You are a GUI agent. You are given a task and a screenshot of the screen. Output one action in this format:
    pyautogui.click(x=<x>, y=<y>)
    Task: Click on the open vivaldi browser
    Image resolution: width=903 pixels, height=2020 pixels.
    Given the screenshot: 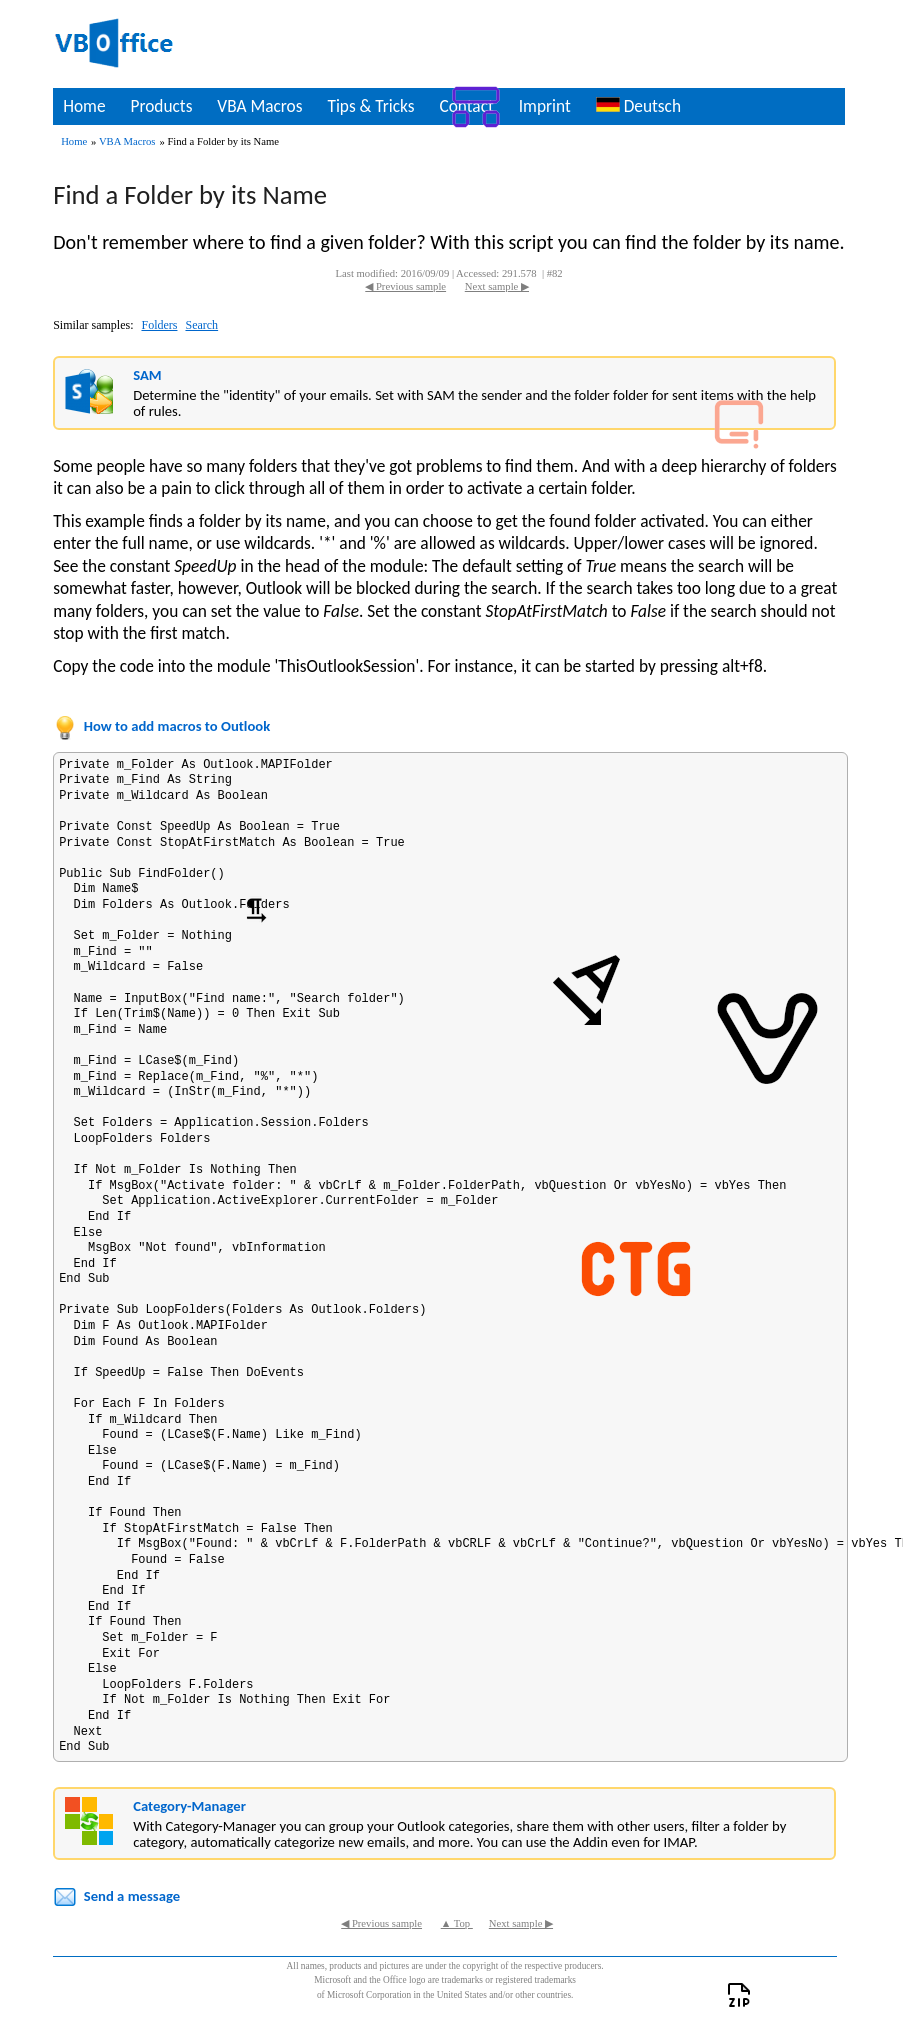 What is the action you would take?
    pyautogui.click(x=767, y=1038)
    